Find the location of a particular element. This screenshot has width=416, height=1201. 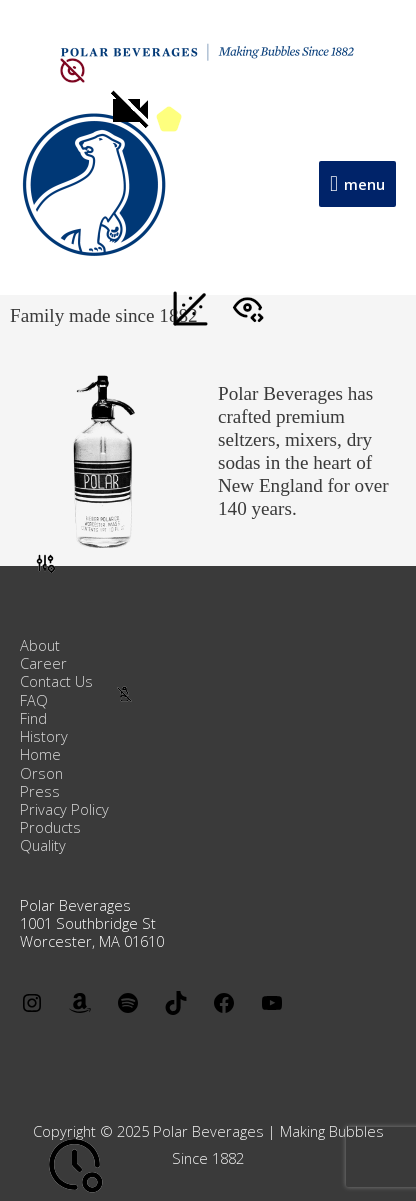

view covariate analysis chart is located at coordinates (190, 308).